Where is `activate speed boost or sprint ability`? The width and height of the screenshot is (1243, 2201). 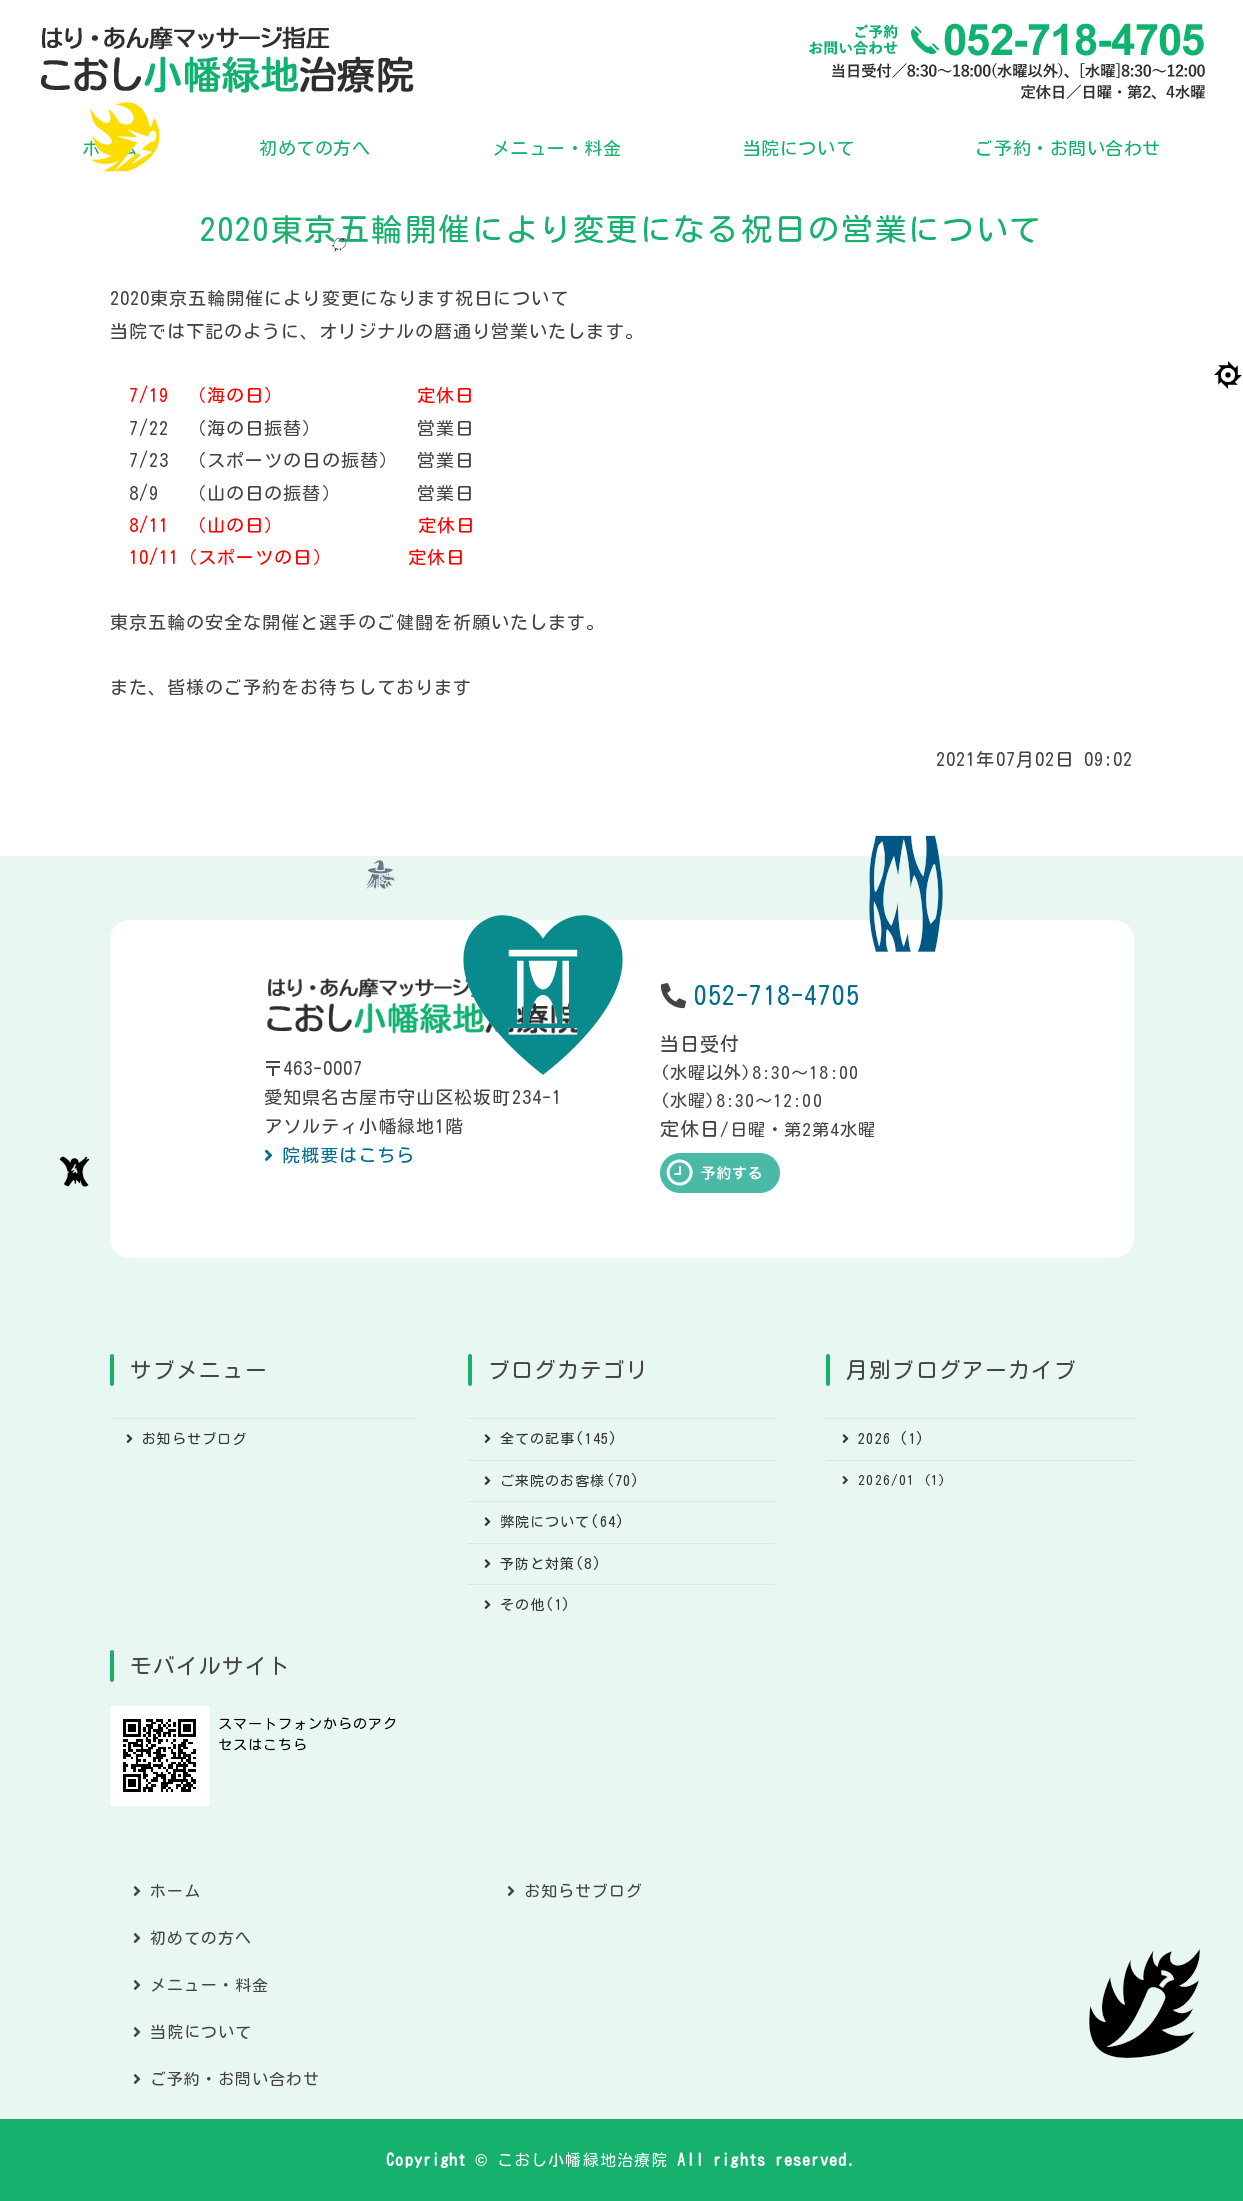 activate speed boost or sprint ability is located at coordinates (124, 136).